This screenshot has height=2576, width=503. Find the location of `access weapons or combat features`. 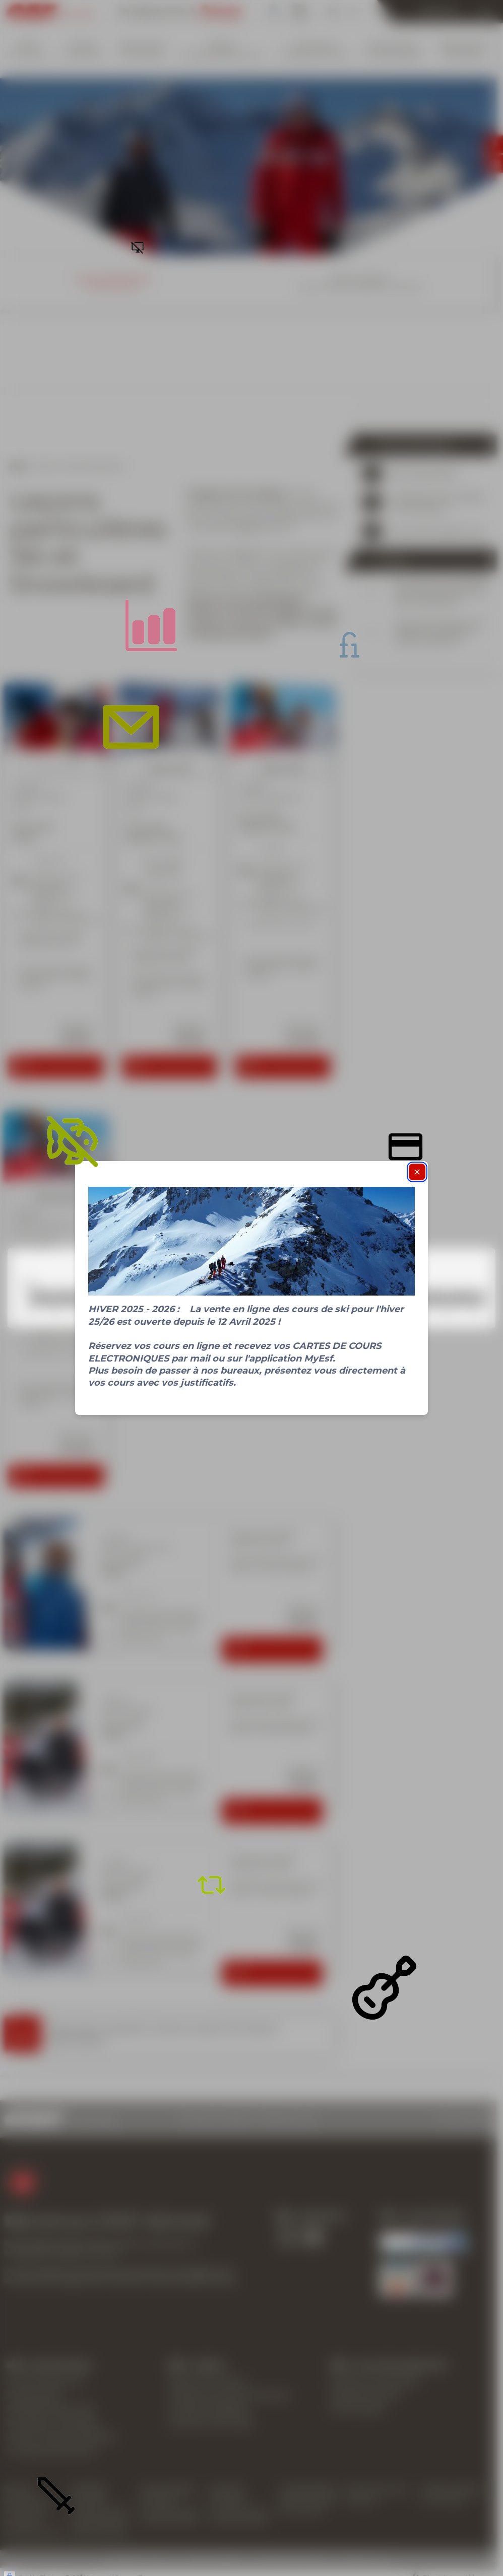

access weapons or combat features is located at coordinates (56, 2495).